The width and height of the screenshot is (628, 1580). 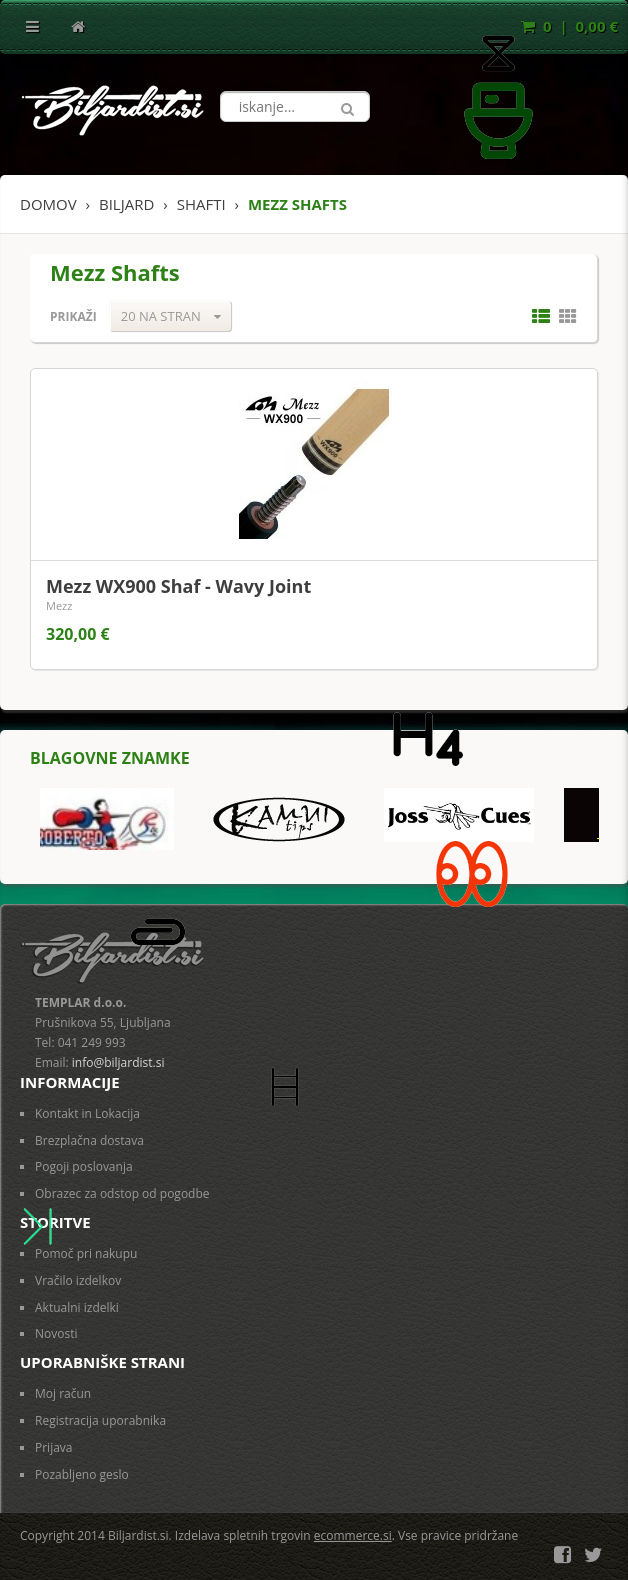 I want to click on attach a file to your message, so click(x=158, y=932).